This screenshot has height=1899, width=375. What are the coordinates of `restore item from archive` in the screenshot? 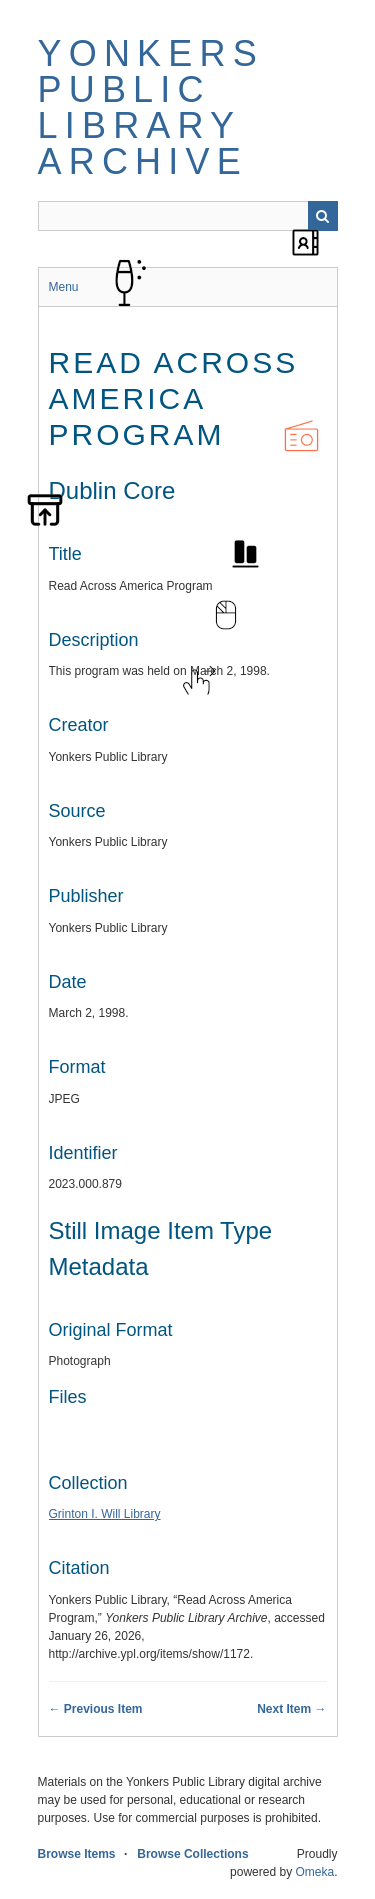 It's located at (45, 510).